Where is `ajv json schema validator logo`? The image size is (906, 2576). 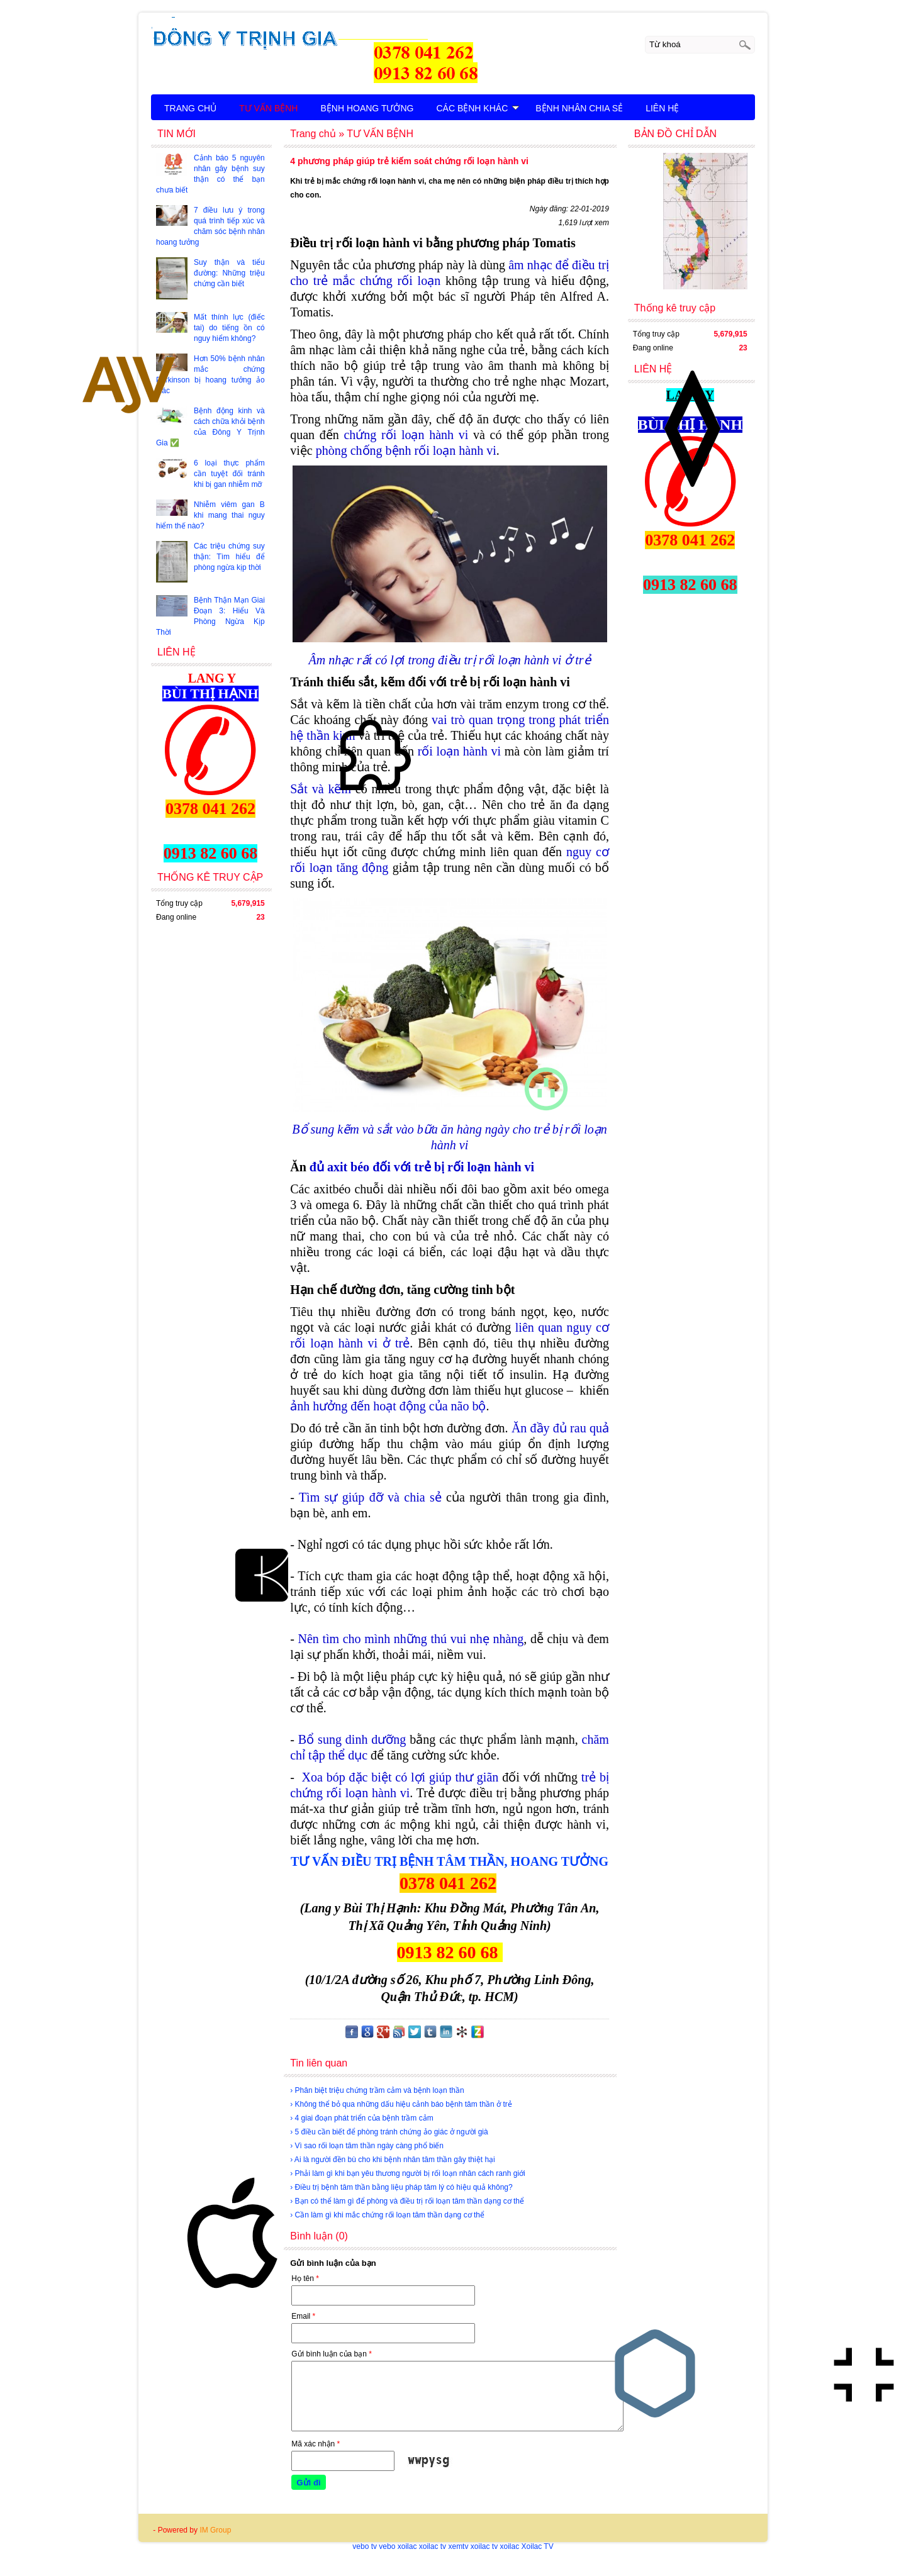
ajv json schema validator logo is located at coordinates (129, 385).